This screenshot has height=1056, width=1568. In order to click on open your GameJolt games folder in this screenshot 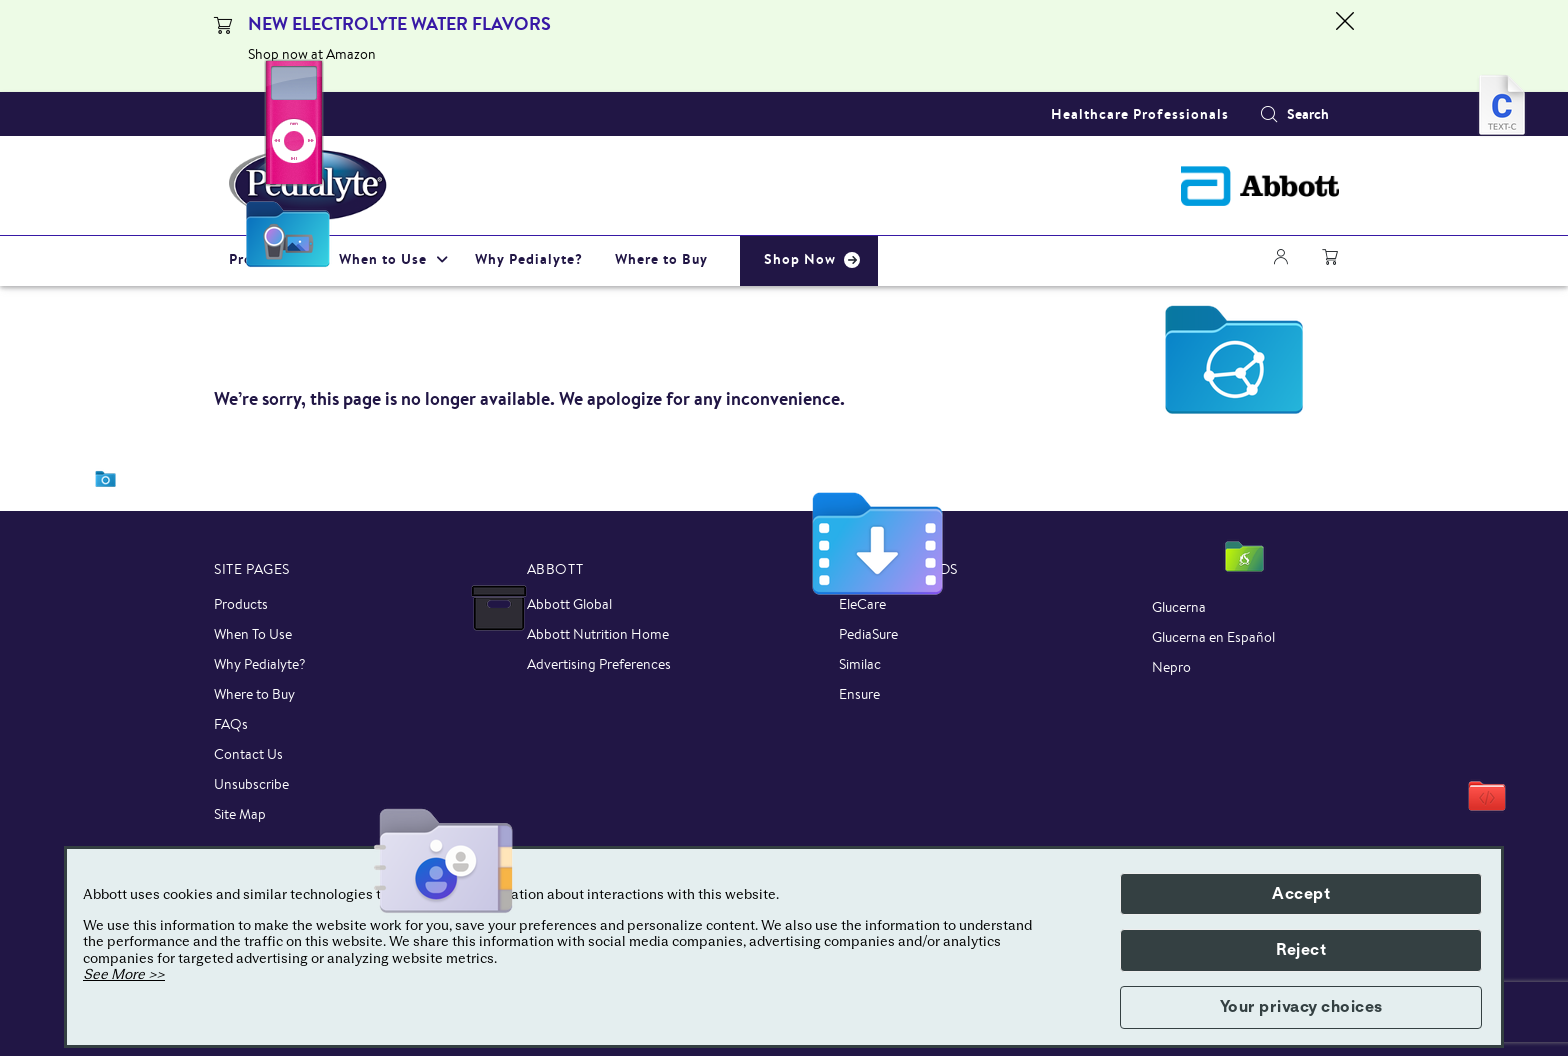, I will do `click(1244, 557)`.